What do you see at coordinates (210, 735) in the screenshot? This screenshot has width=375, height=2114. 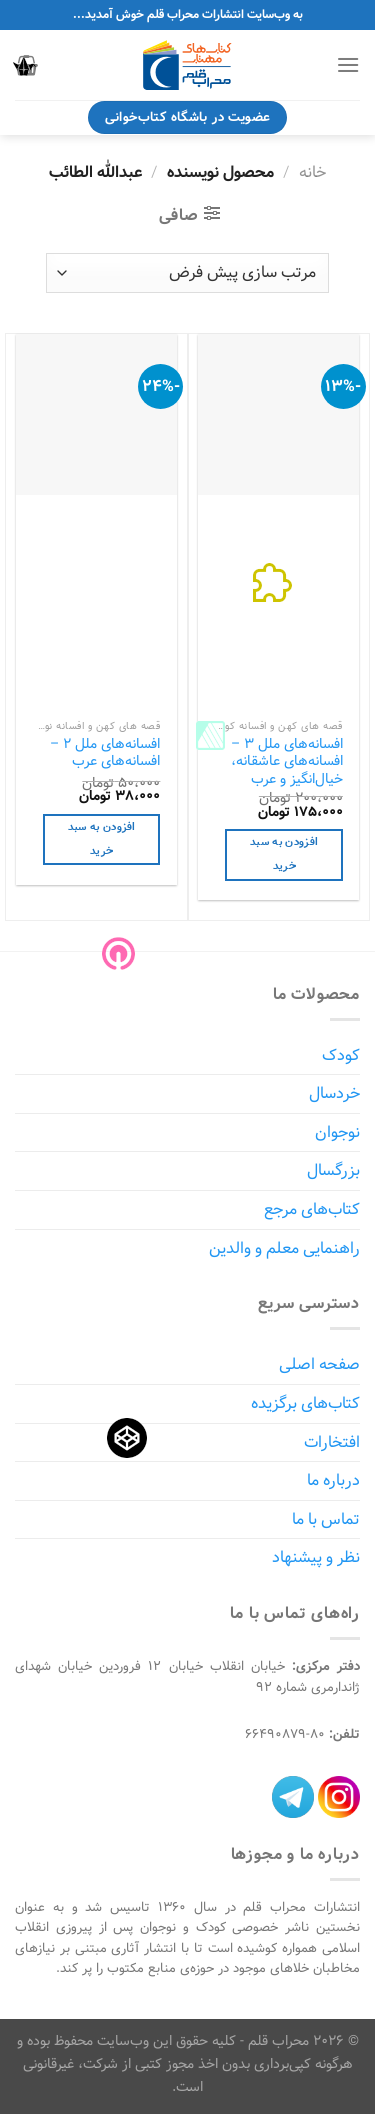 I see `open Affinity Publisher application` at bounding box center [210, 735].